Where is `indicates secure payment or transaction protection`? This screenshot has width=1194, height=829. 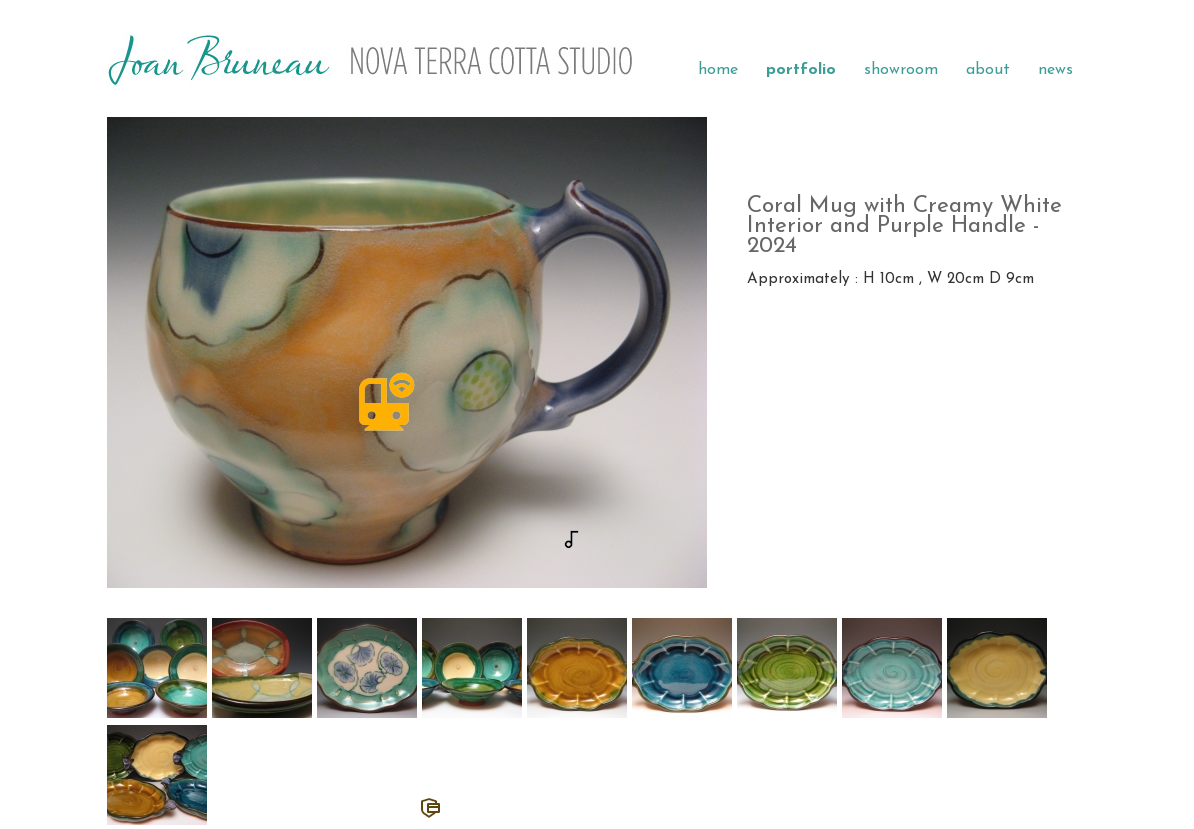 indicates secure payment or transaction protection is located at coordinates (430, 808).